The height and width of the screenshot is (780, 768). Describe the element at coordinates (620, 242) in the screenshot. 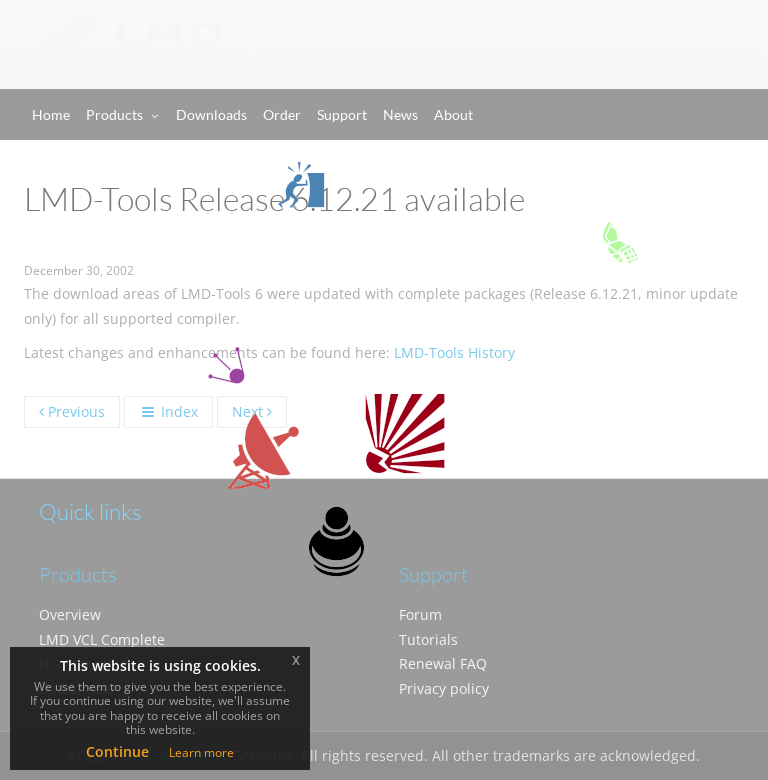

I see `equip armor or gauntlet item` at that location.